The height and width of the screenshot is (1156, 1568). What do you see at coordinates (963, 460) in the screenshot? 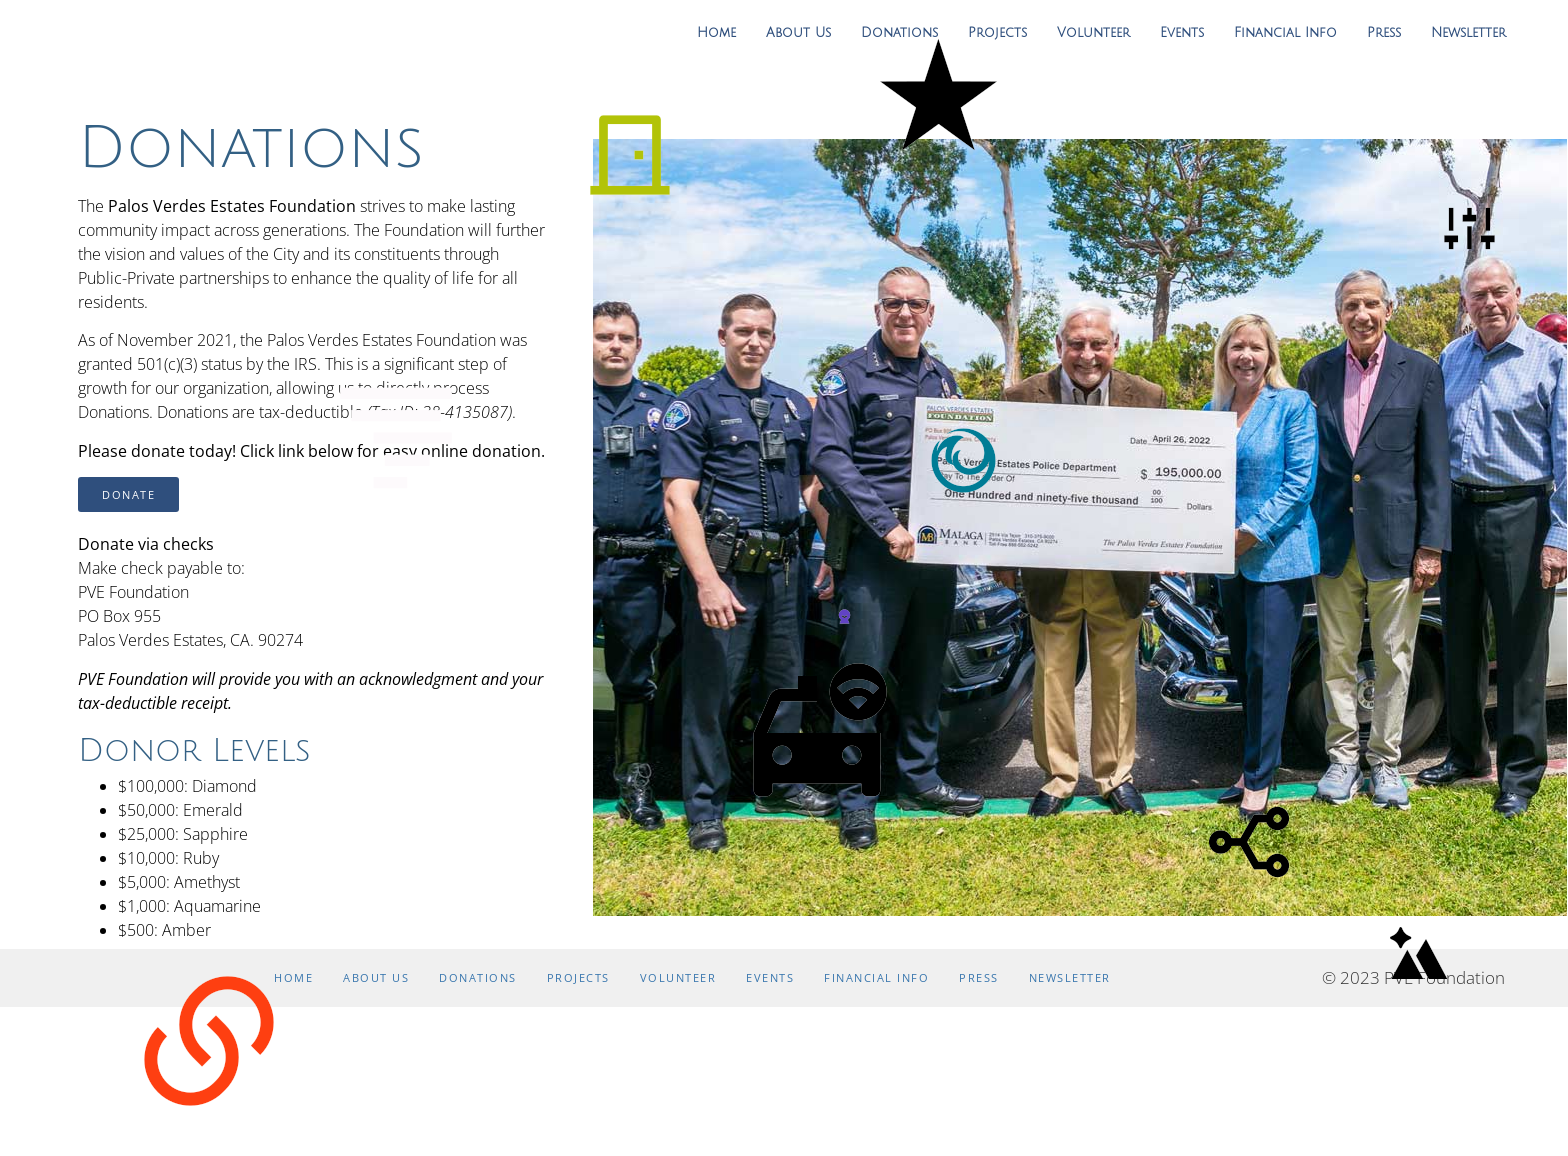
I see `open Firefox browser` at bounding box center [963, 460].